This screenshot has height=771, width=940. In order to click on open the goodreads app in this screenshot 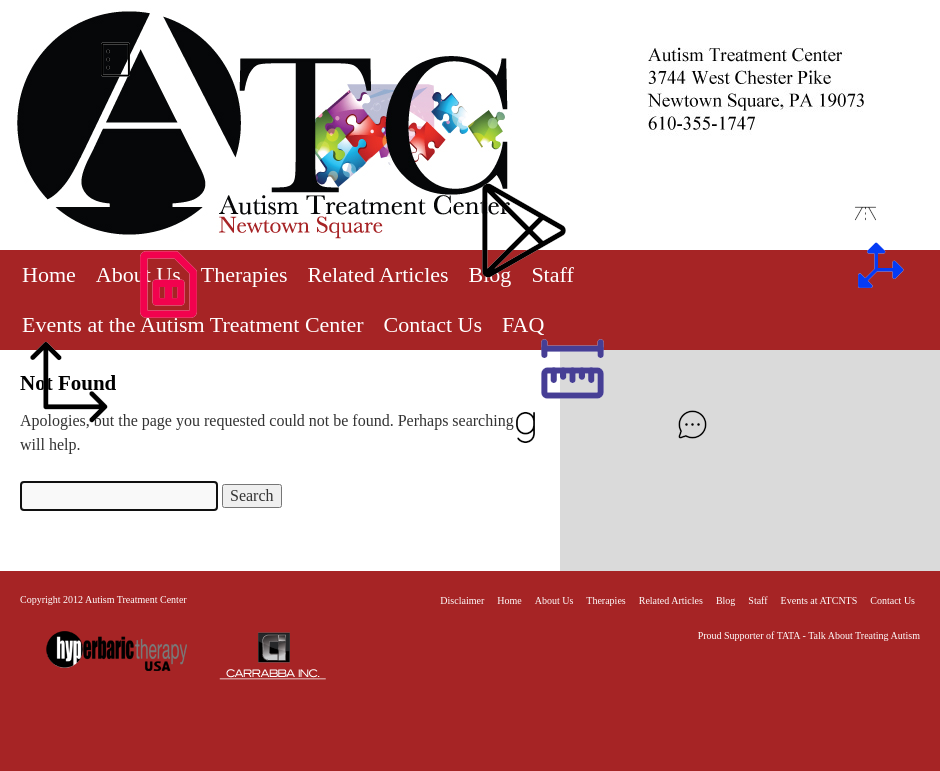, I will do `click(525, 427)`.